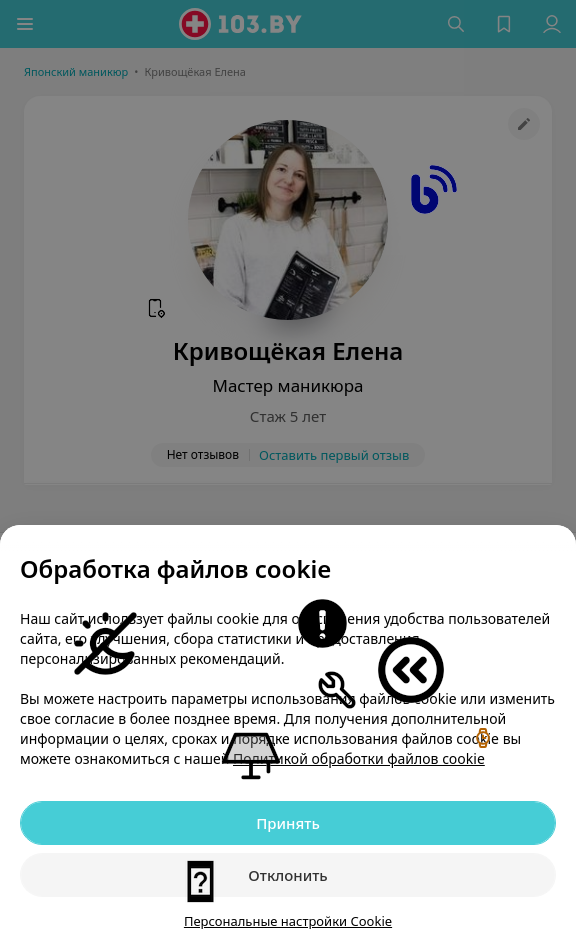 Image resolution: width=576 pixels, height=945 pixels. I want to click on go back to the beginning, so click(411, 670).